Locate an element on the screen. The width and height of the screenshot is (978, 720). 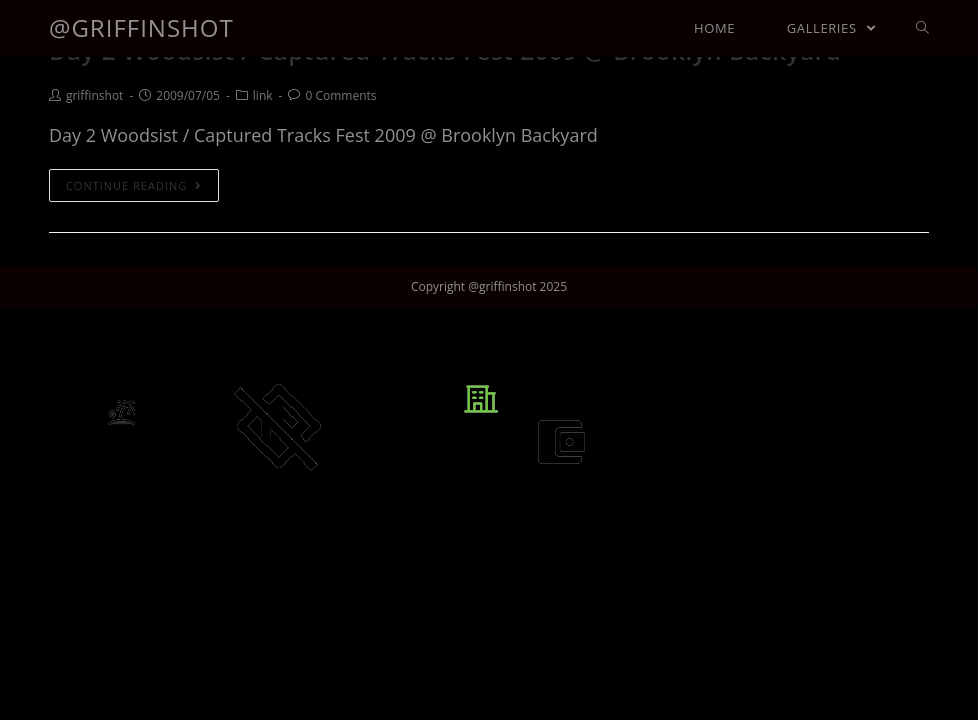
disable navigation or directions is located at coordinates (279, 426).